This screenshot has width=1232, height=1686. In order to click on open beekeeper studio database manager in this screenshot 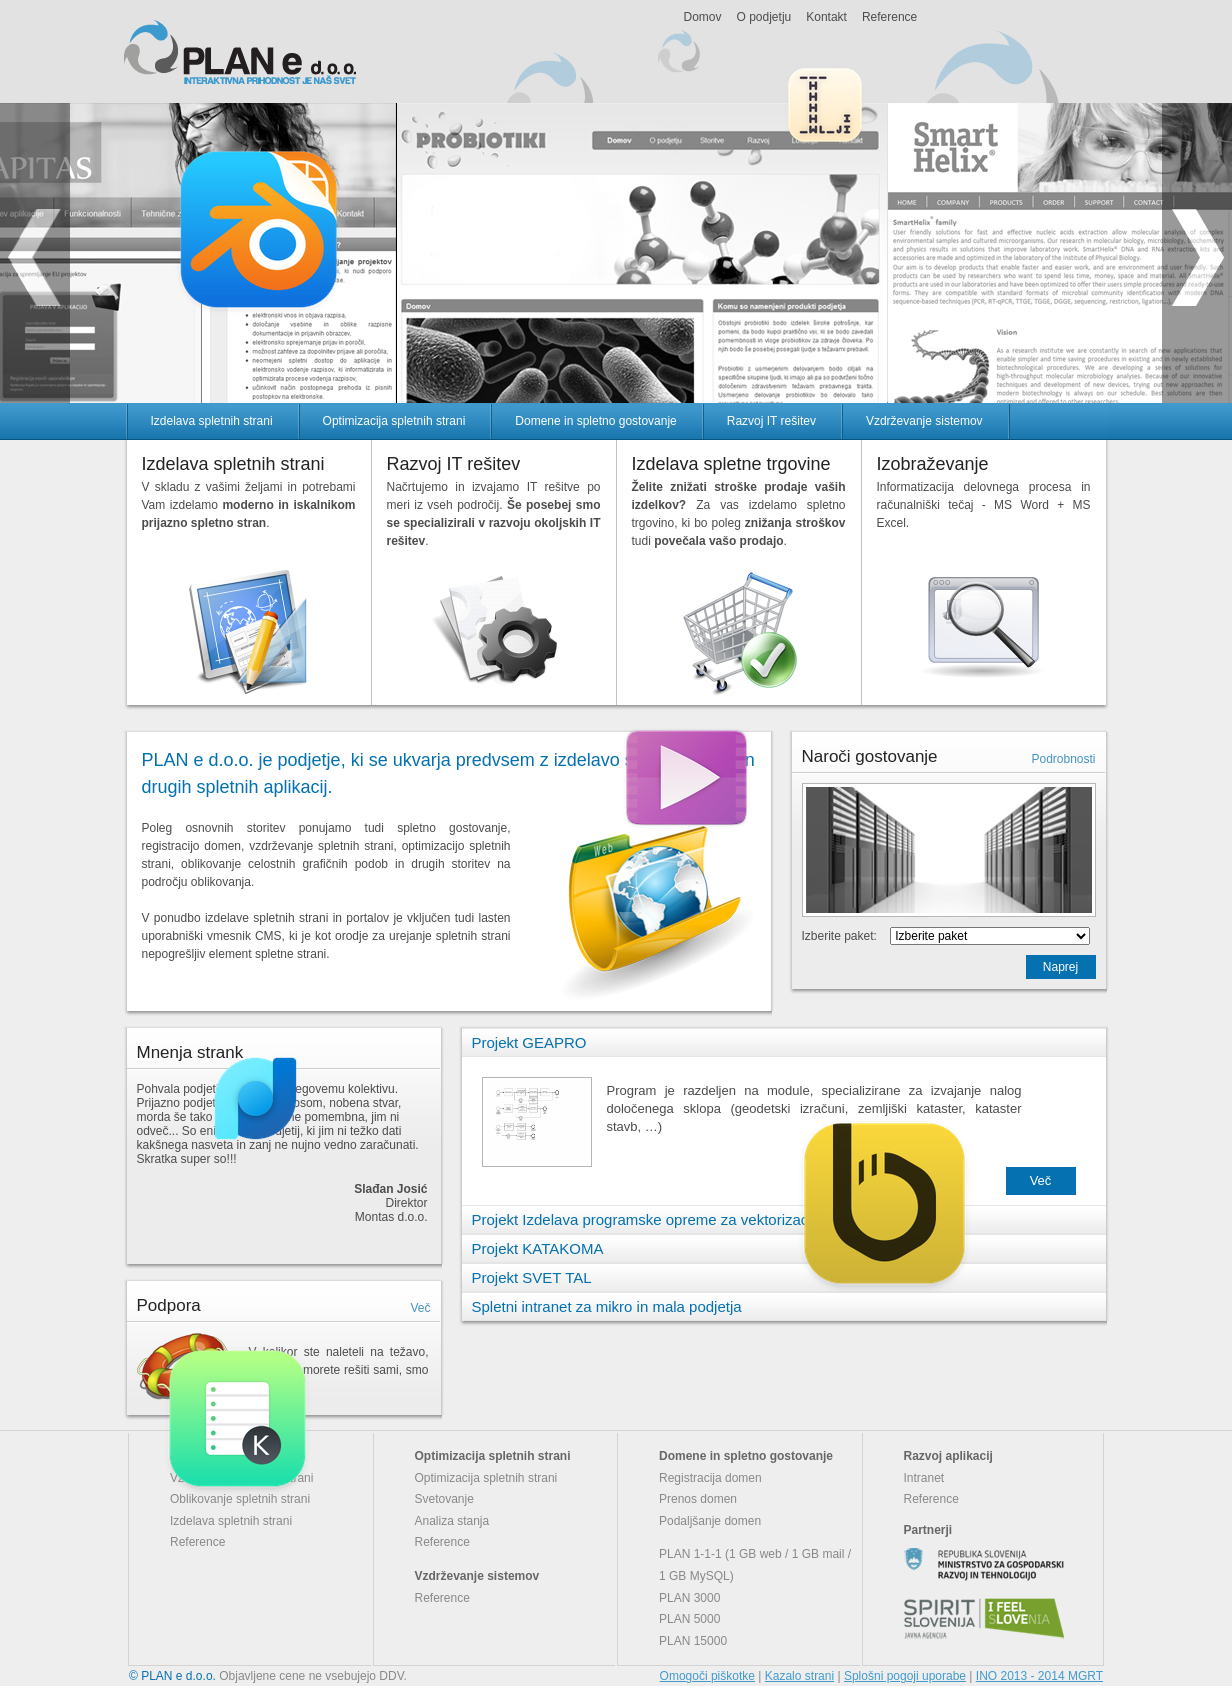, I will do `click(884, 1203)`.